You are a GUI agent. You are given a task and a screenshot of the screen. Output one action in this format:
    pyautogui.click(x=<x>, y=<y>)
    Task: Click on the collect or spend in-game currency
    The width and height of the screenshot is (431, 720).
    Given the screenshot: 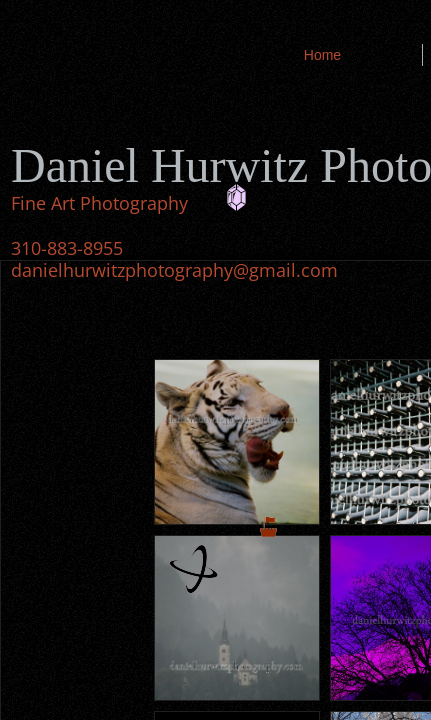 What is the action you would take?
    pyautogui.click(x=236, y=197)
    